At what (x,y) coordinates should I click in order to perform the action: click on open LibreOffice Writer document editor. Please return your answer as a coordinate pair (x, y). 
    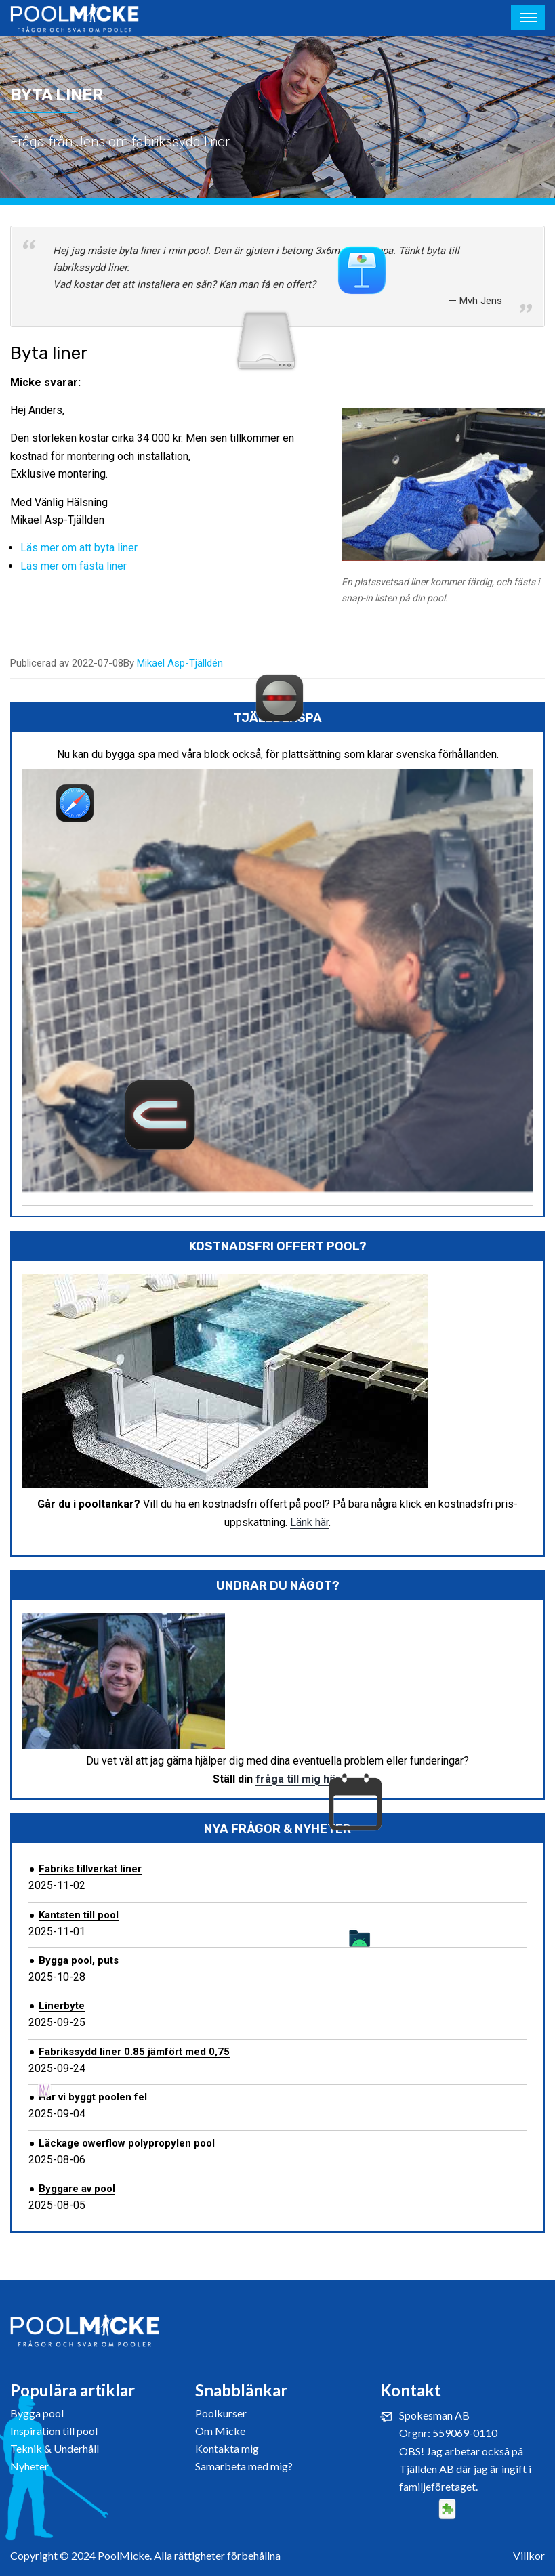
    Looking at the image, I should click on (362, 270).